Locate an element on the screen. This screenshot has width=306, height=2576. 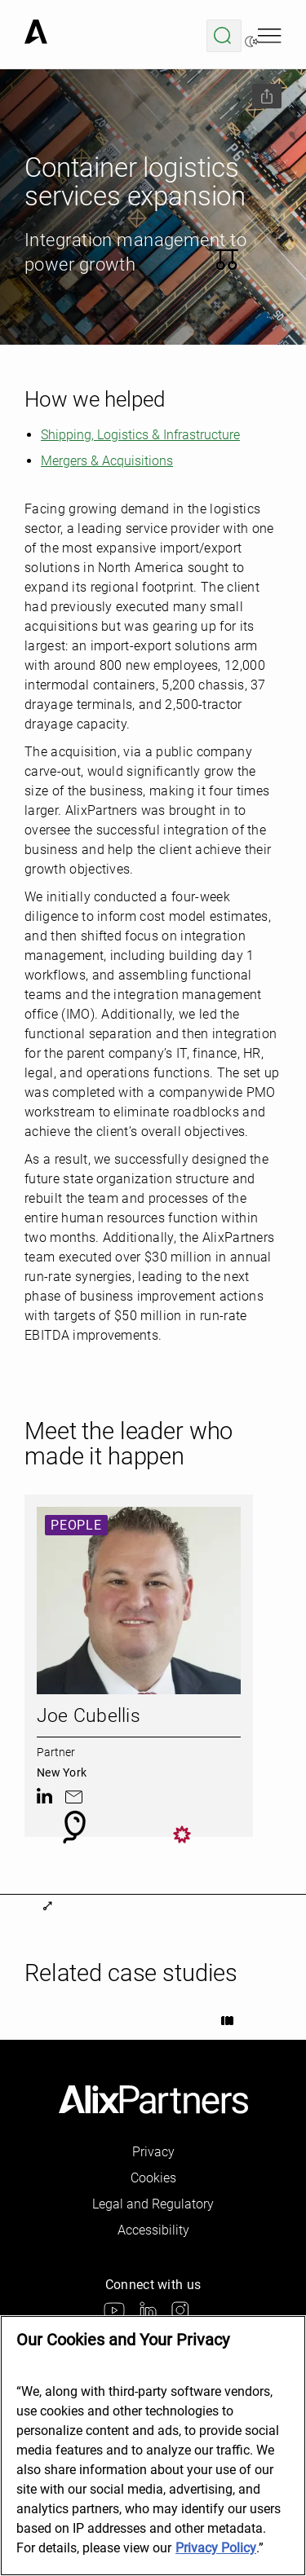
switch to column view layout is located at coordinates (227, 2021).